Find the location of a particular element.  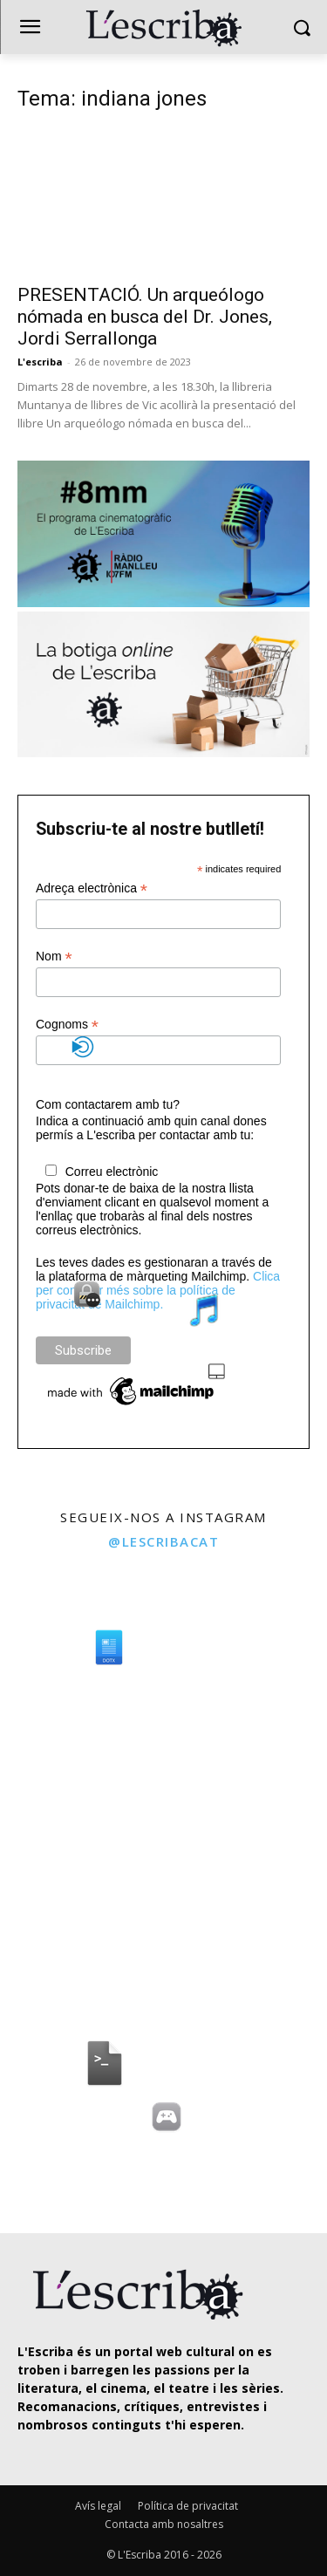

touchpad or trackpad input device is located at coordinates (217, 1371).